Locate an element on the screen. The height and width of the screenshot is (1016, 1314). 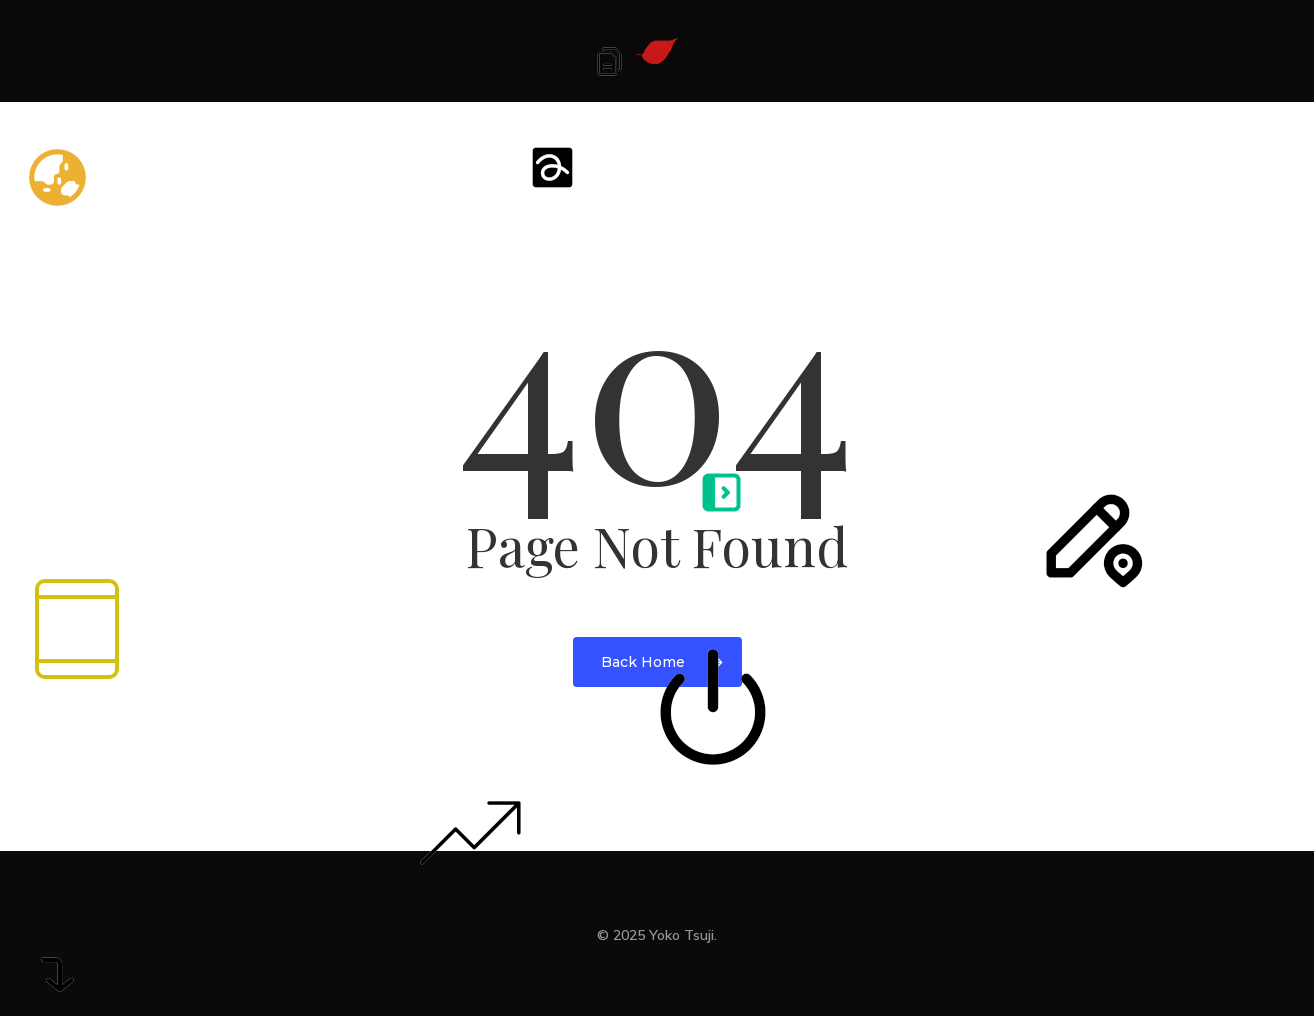
navigate to the next line or section below is located at coordinates (57, 973).